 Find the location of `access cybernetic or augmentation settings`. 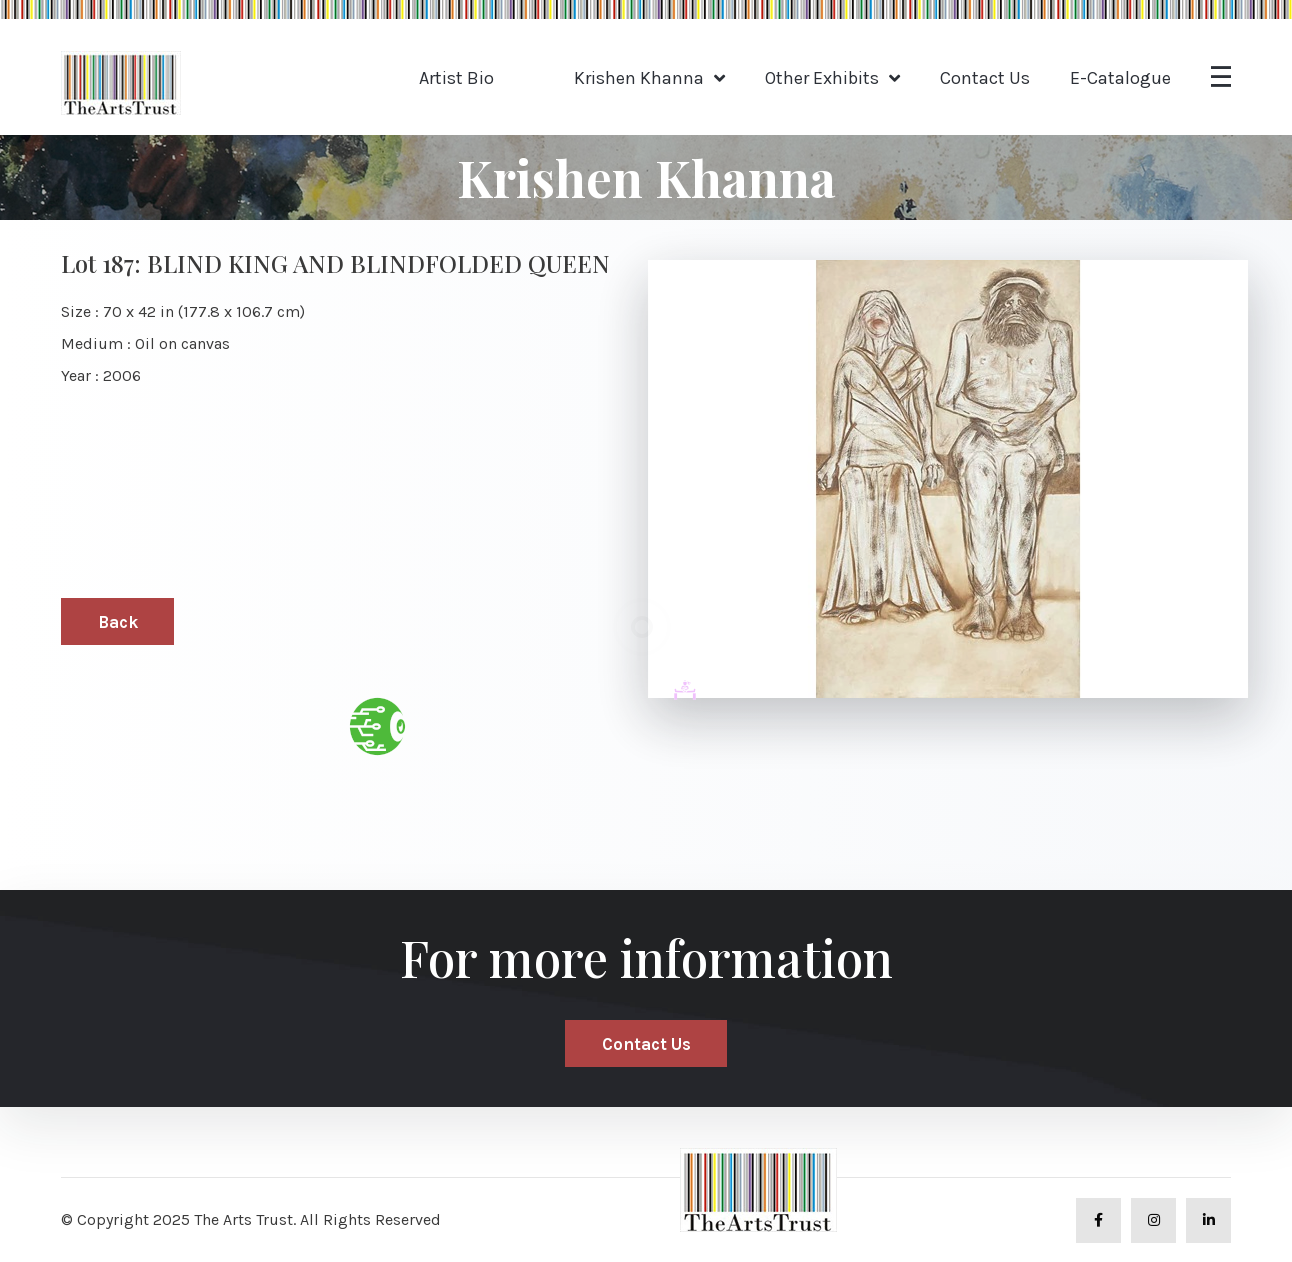

access cybernetic or augmentation settings is located at coordinates (377, 726).